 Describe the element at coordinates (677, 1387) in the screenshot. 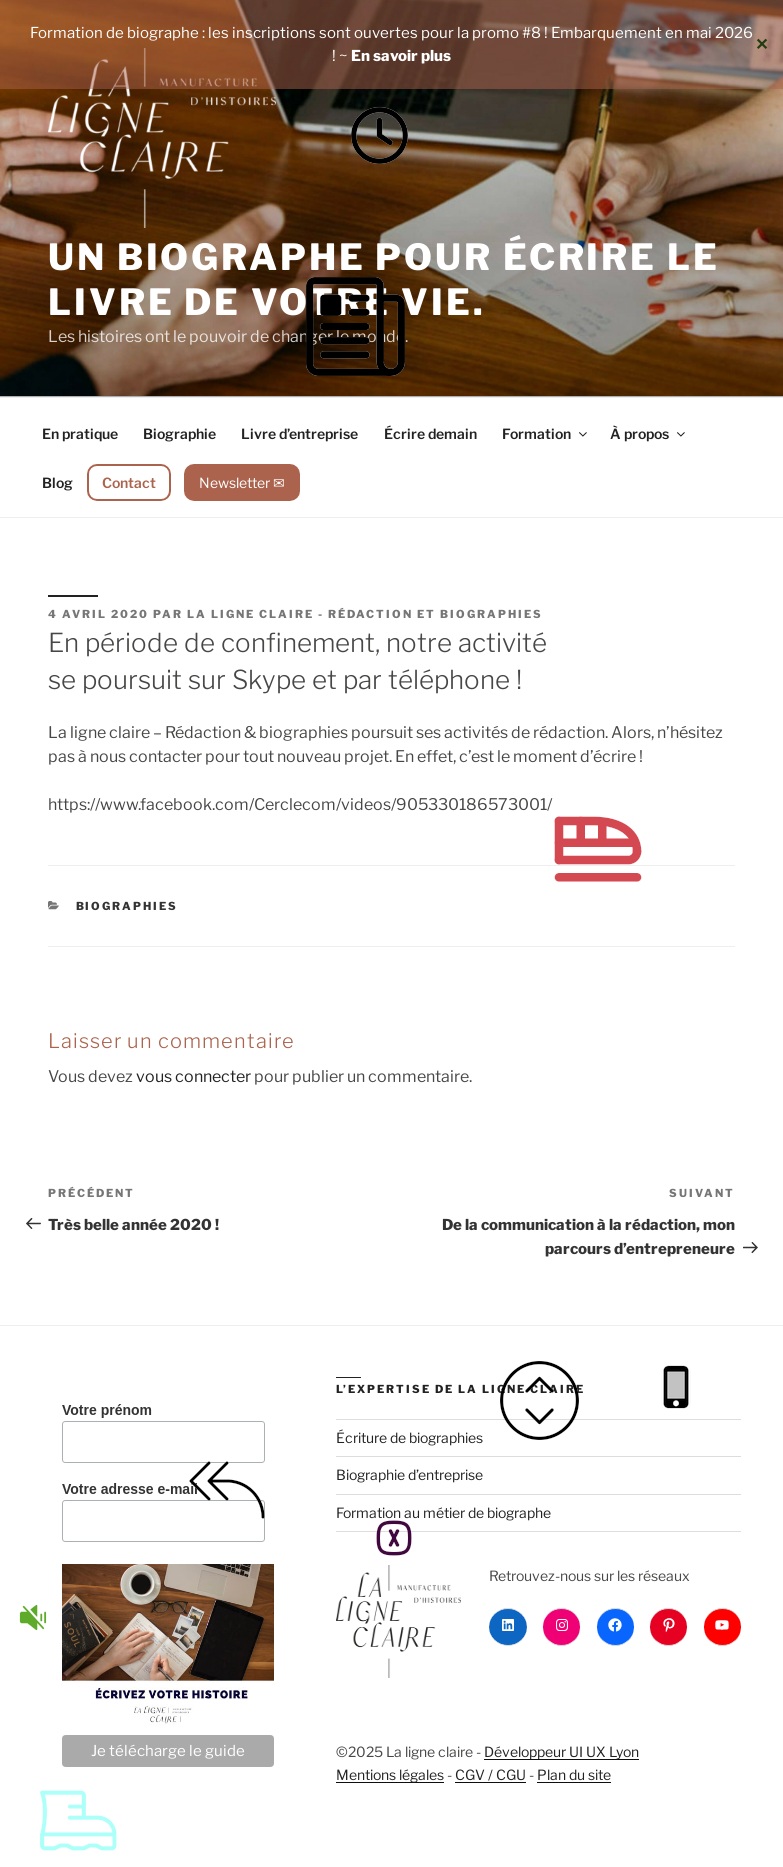

I see `indicates mobile device or smartphone` at that location.